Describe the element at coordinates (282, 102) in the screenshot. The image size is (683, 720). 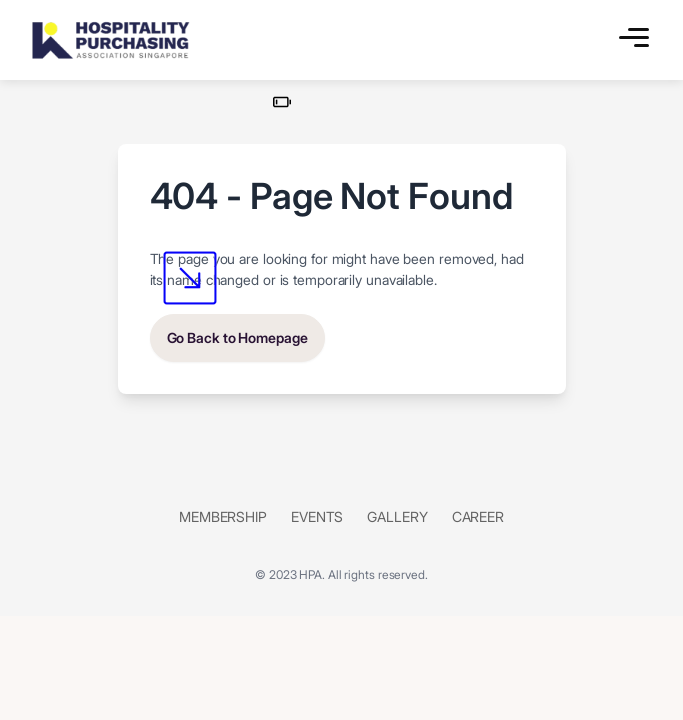
I see `indicates low battery level` at that location.